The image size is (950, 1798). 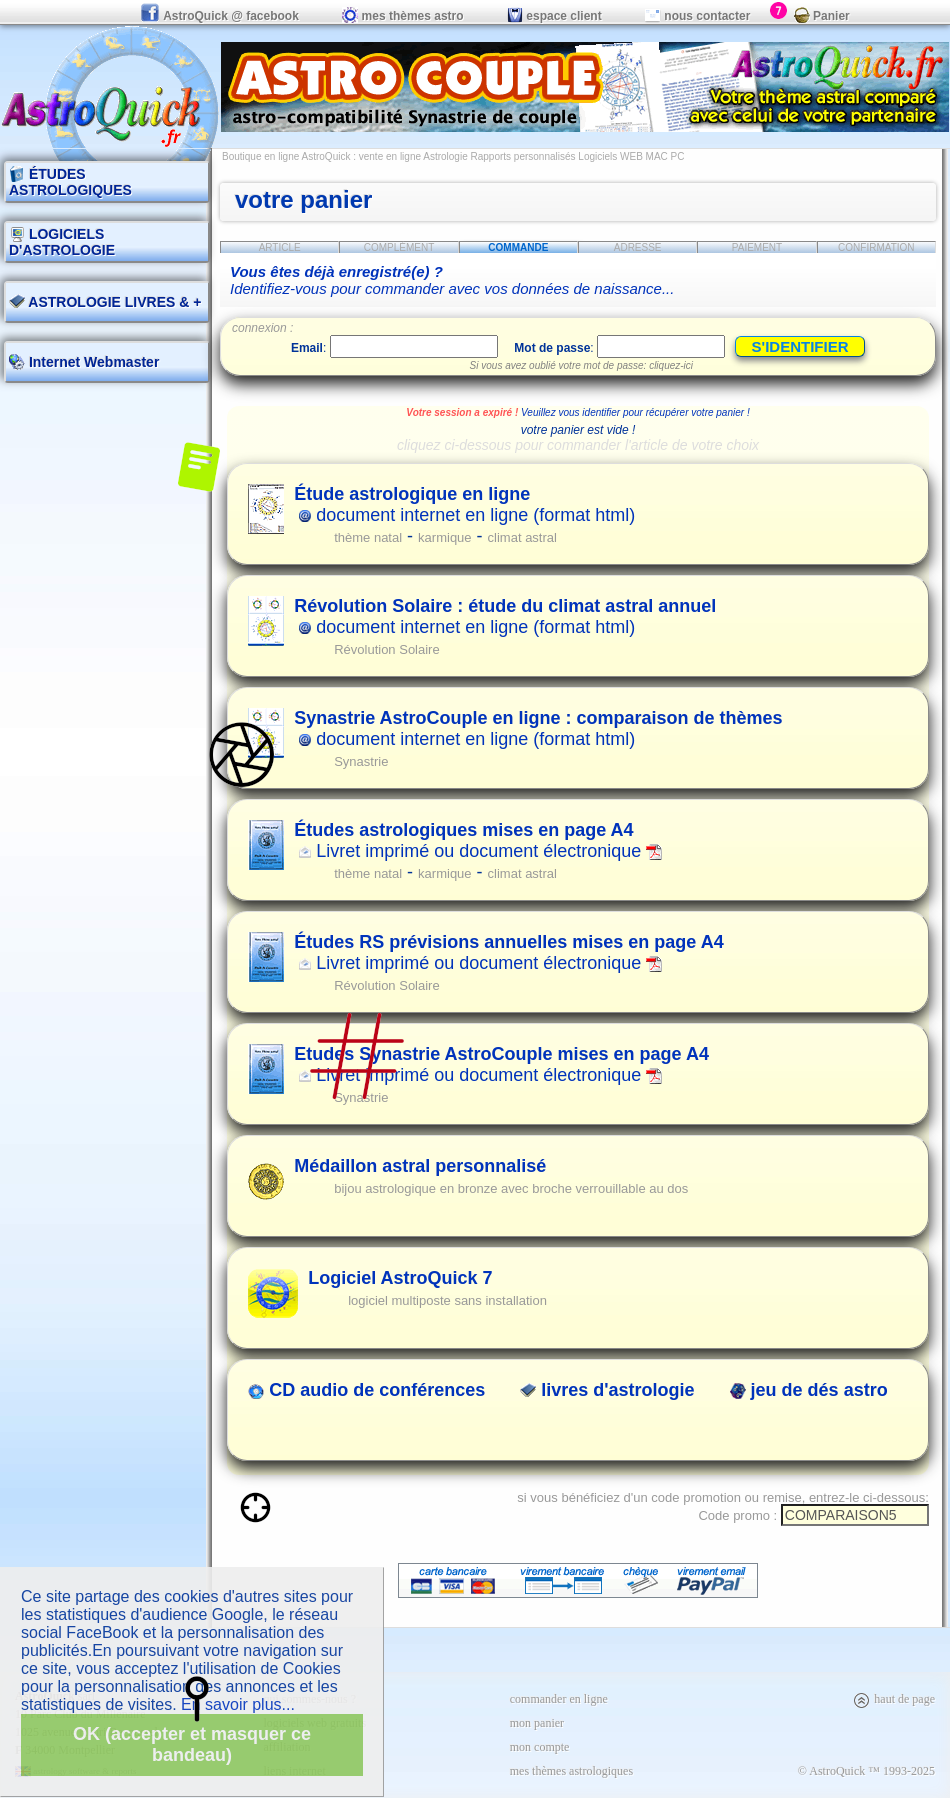 I want to click on open camera settings, so click(x=241, y=754).